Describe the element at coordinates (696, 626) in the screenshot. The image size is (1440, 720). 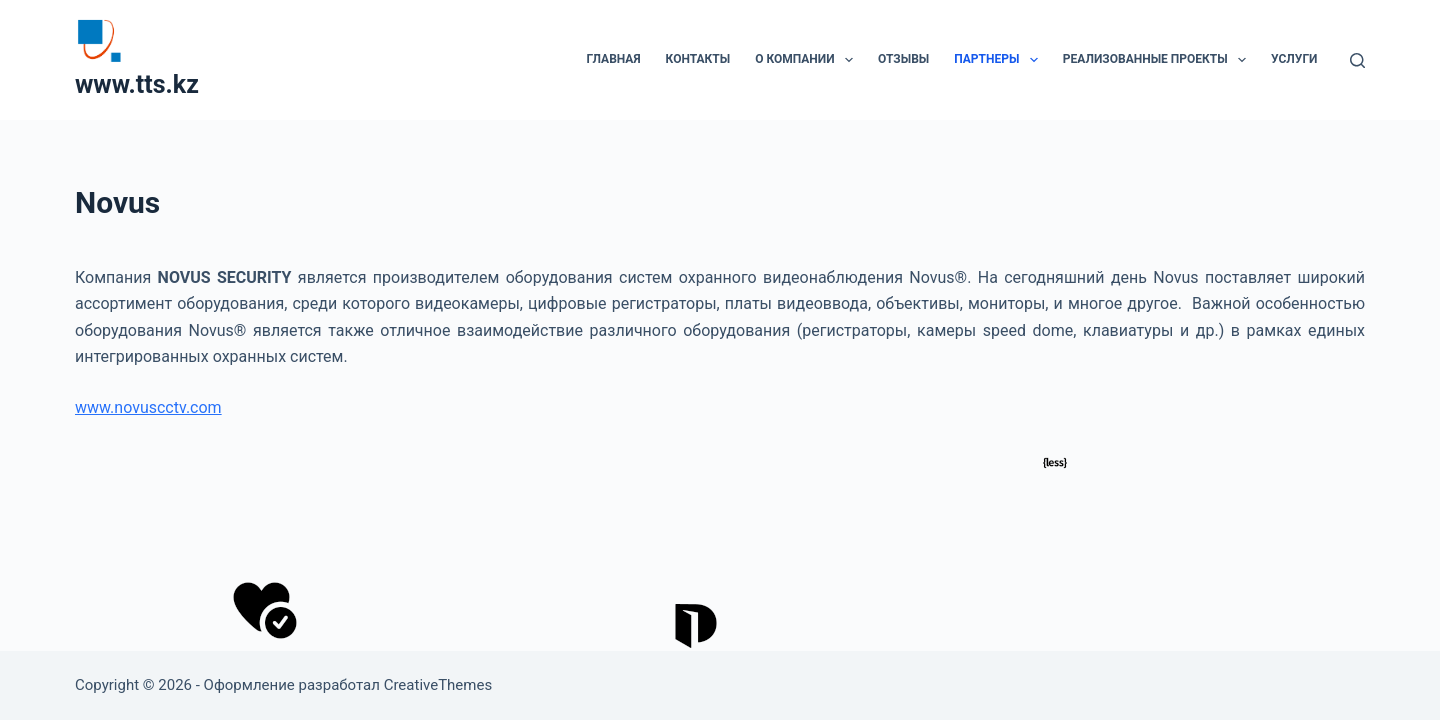
I see `open dictionary.com app` at that location.